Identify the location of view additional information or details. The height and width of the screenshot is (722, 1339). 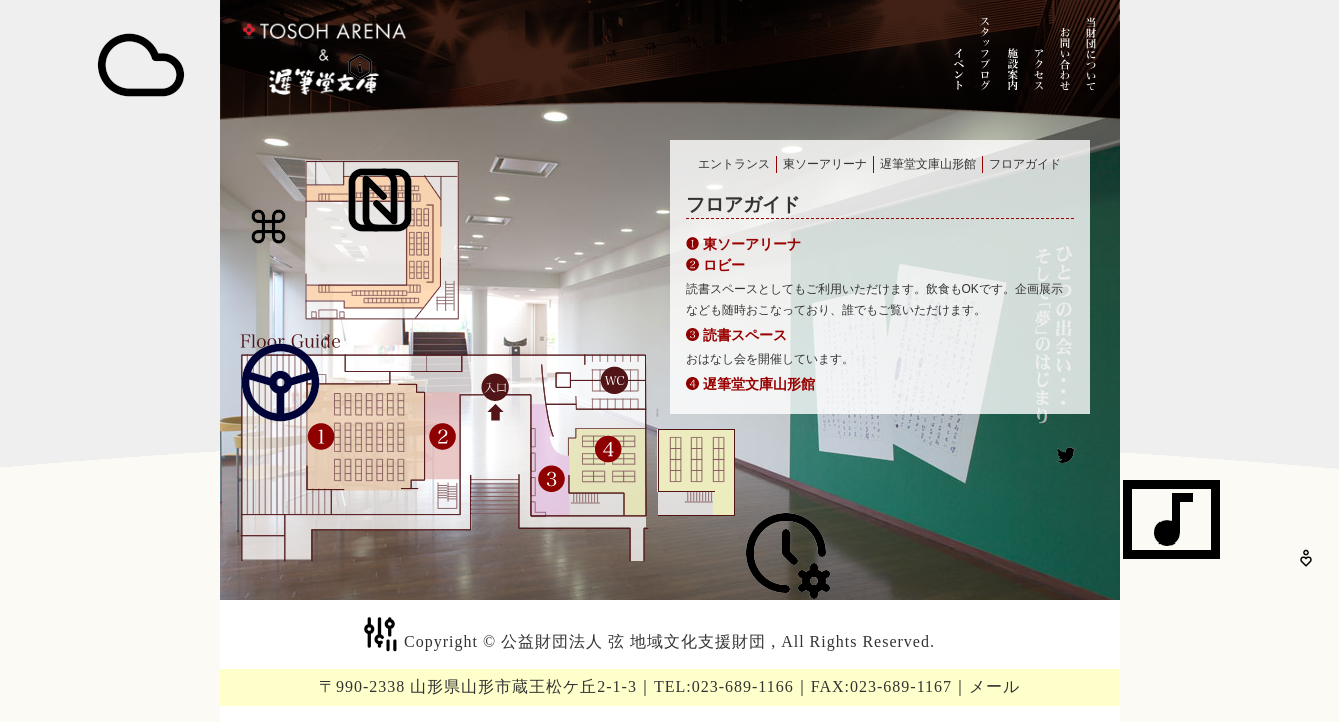
(360, 67).